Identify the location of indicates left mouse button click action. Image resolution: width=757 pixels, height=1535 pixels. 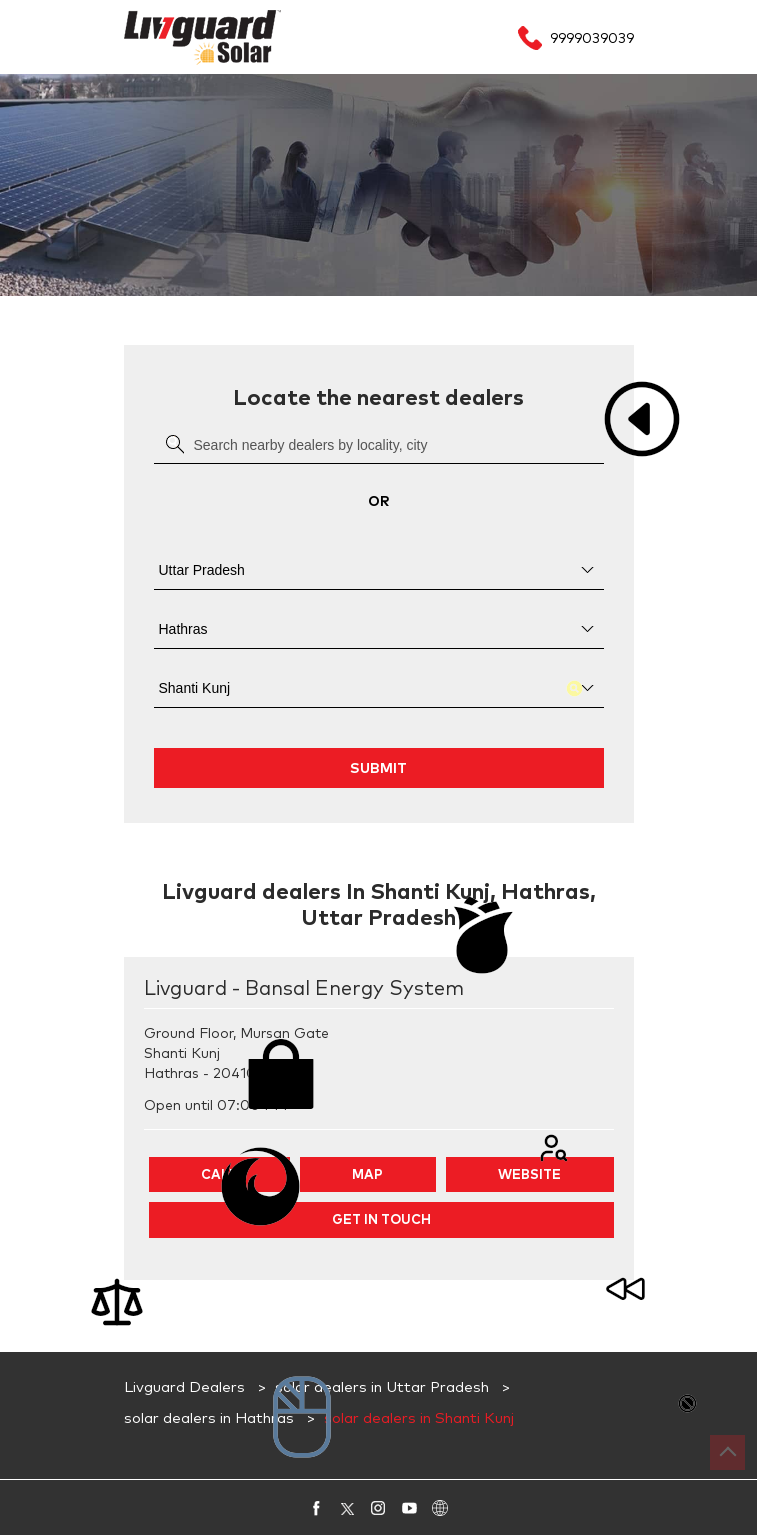
(302, 1417).